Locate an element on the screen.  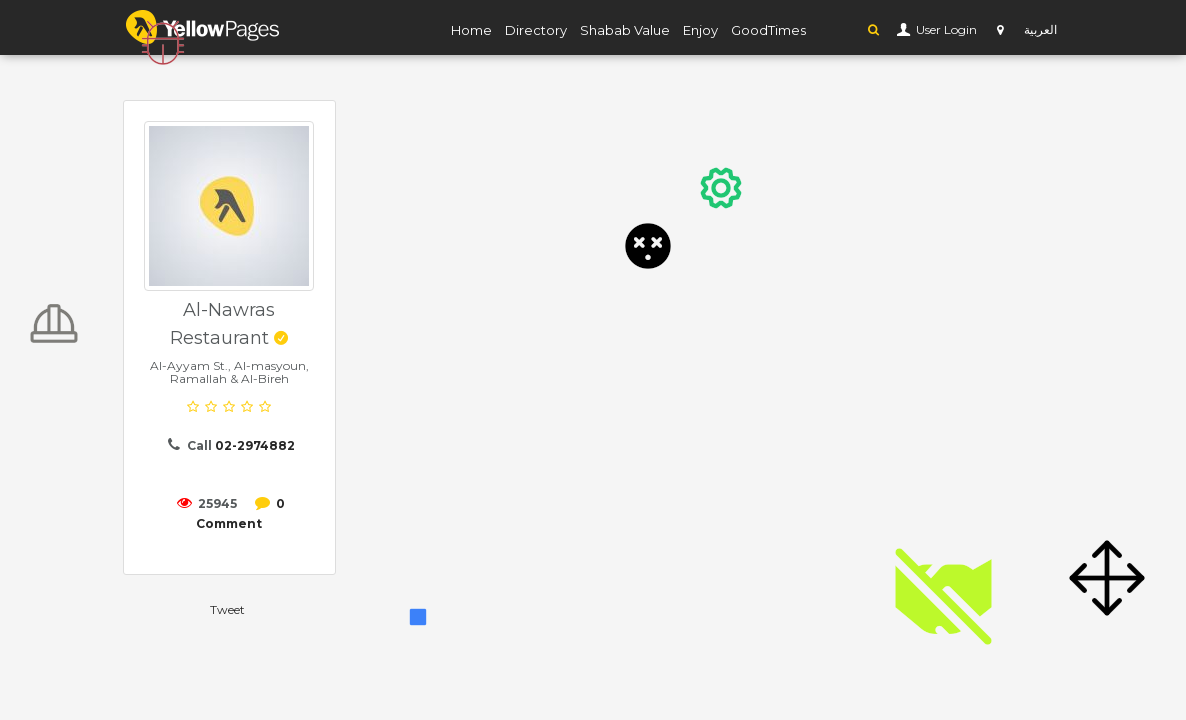
access settings is located at coordinates (721, 188).